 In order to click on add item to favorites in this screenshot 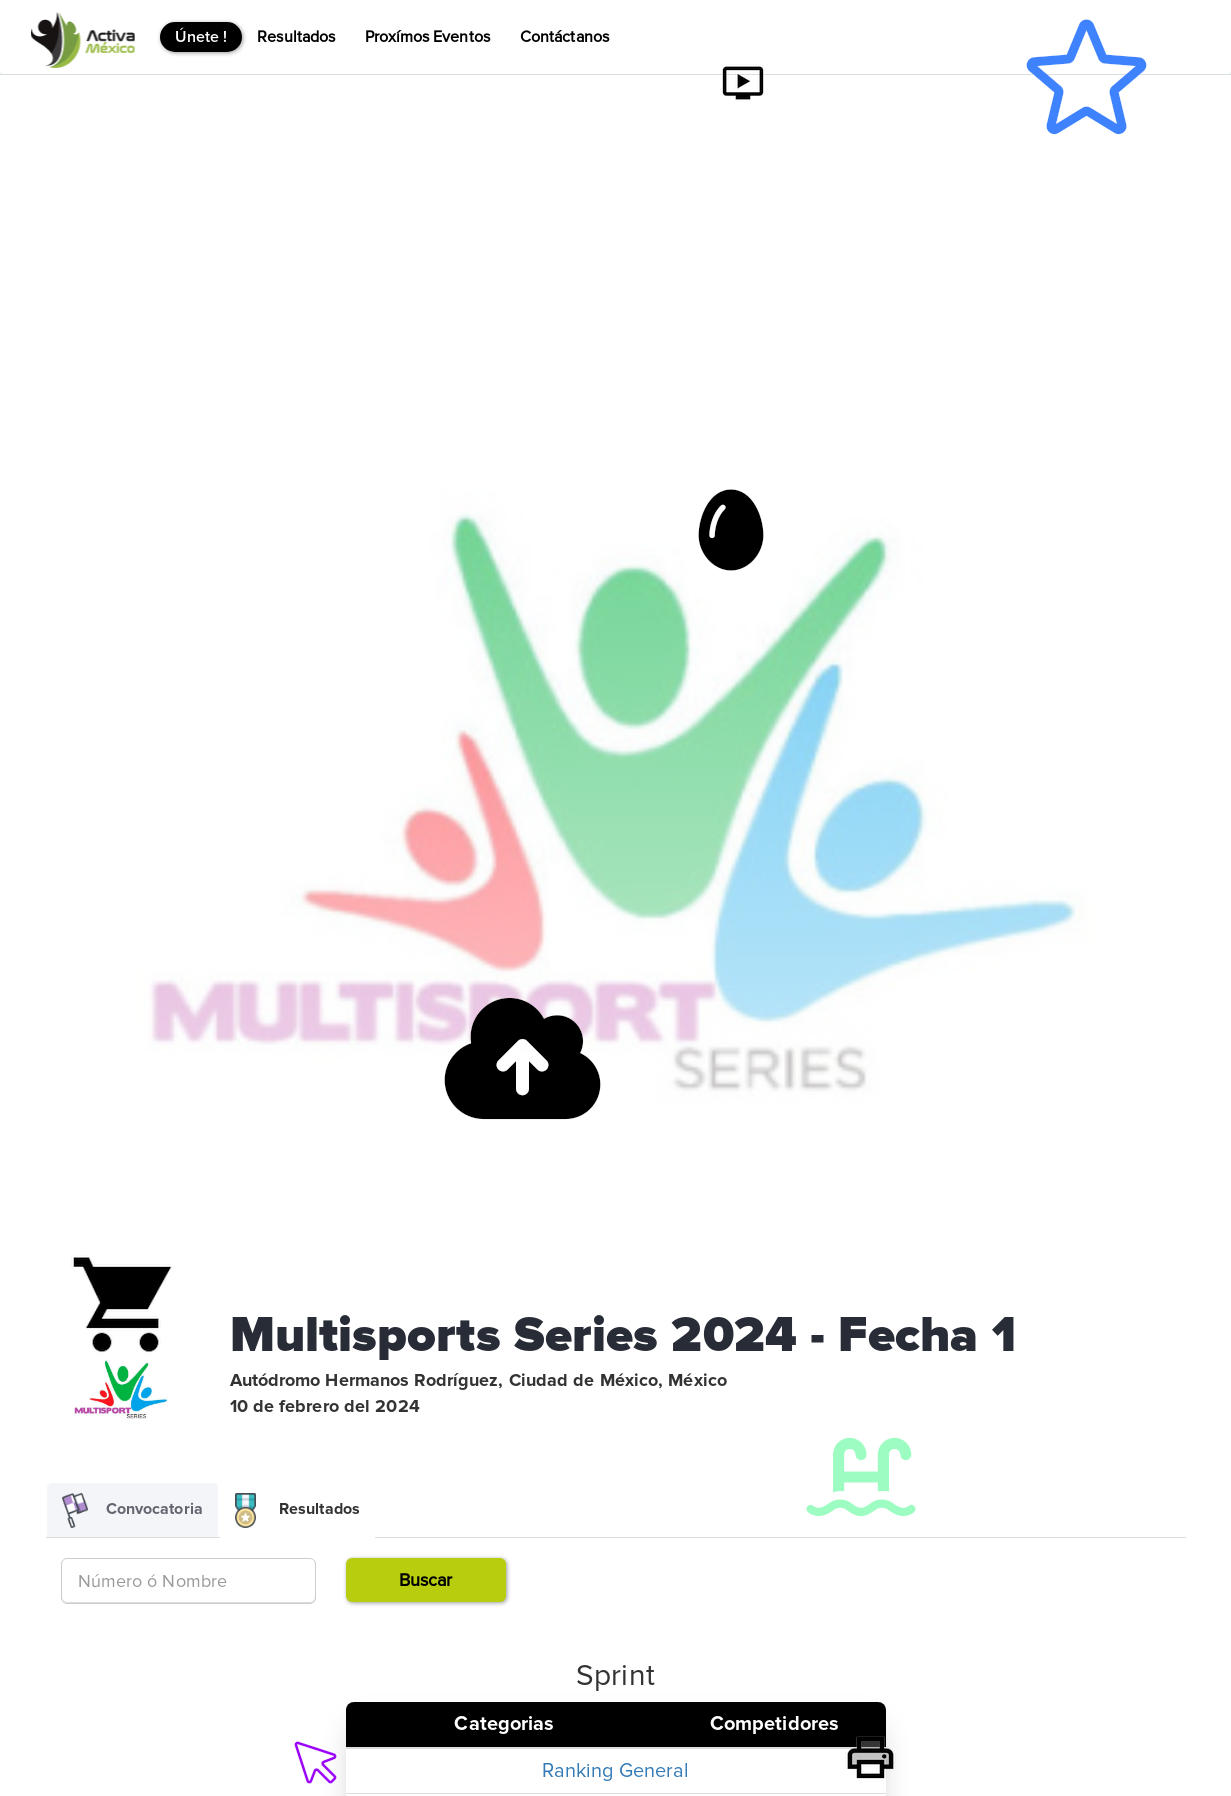, I will do `click(1086, 77)`.